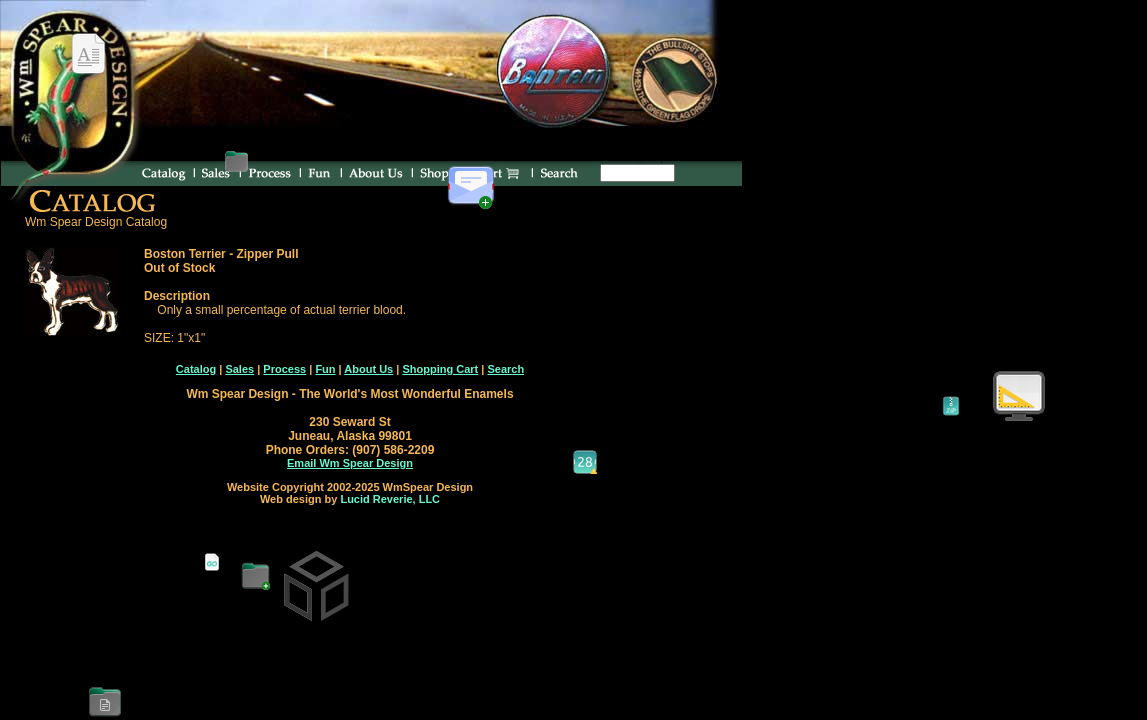 The height and width of the screenshot is (720, 1147). What do you see at coordinates (471, 185) in the screenshot?
I see `compose a new email message` at bounding box center [471, 185].